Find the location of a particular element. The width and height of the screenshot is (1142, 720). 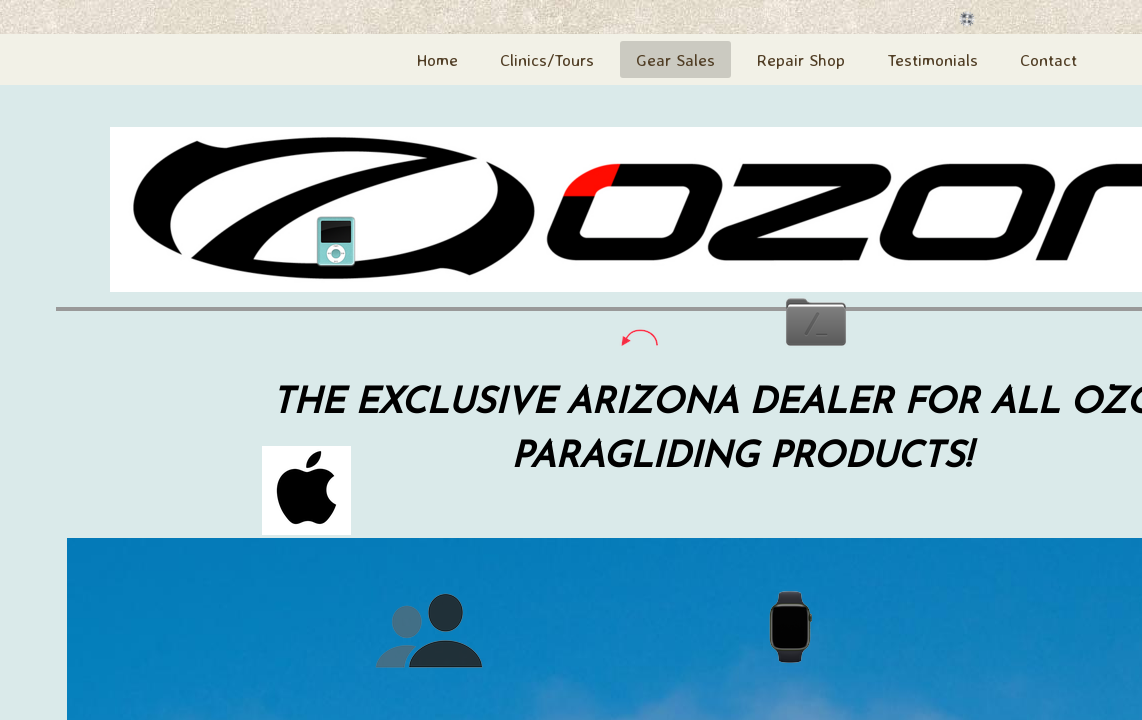

access the root directory is located at coordinates (816, 322).